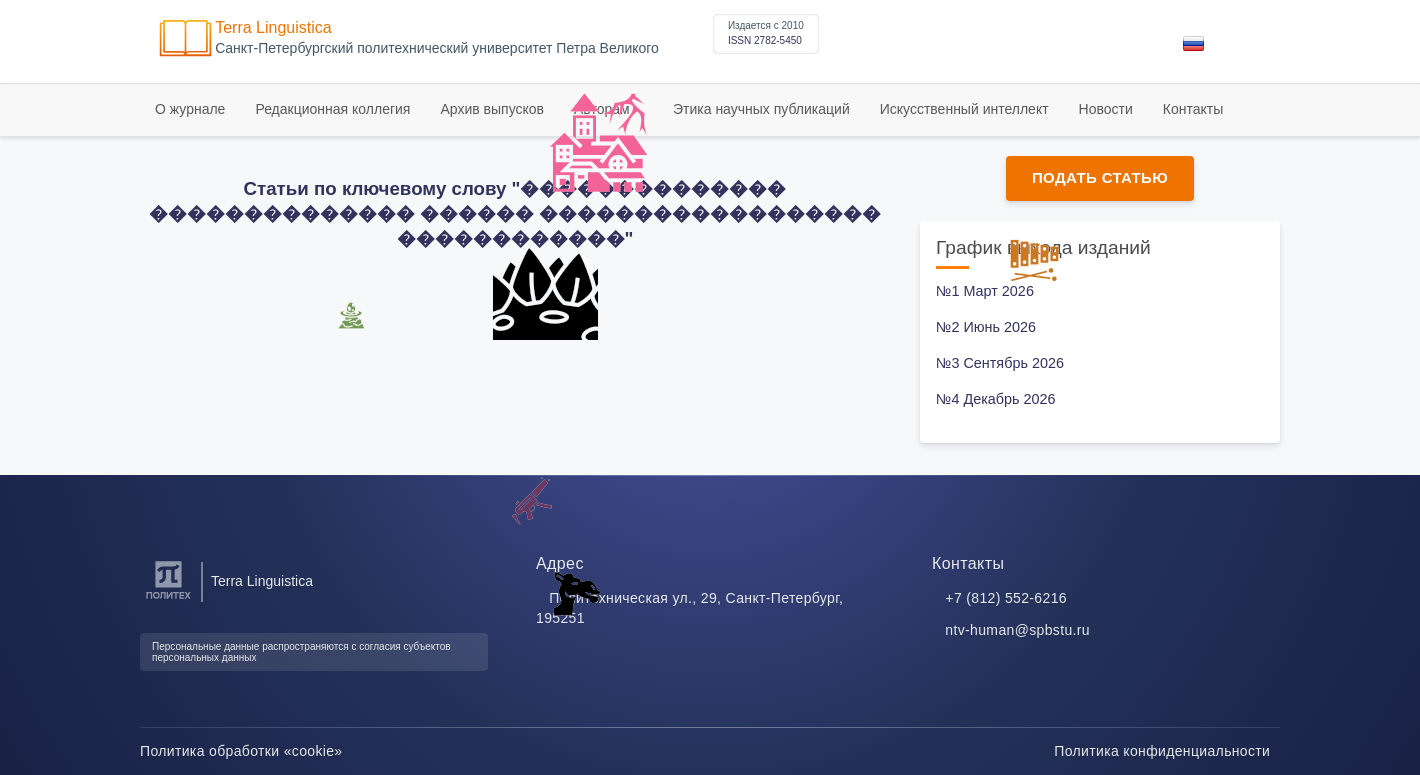 Image resolution: width=1420 pixels, height=775 pixels. What do you see at coordinates (577, 592) in the screenshot?
I see `camel-related game content or desert theme` at bounding box center [577, 592].